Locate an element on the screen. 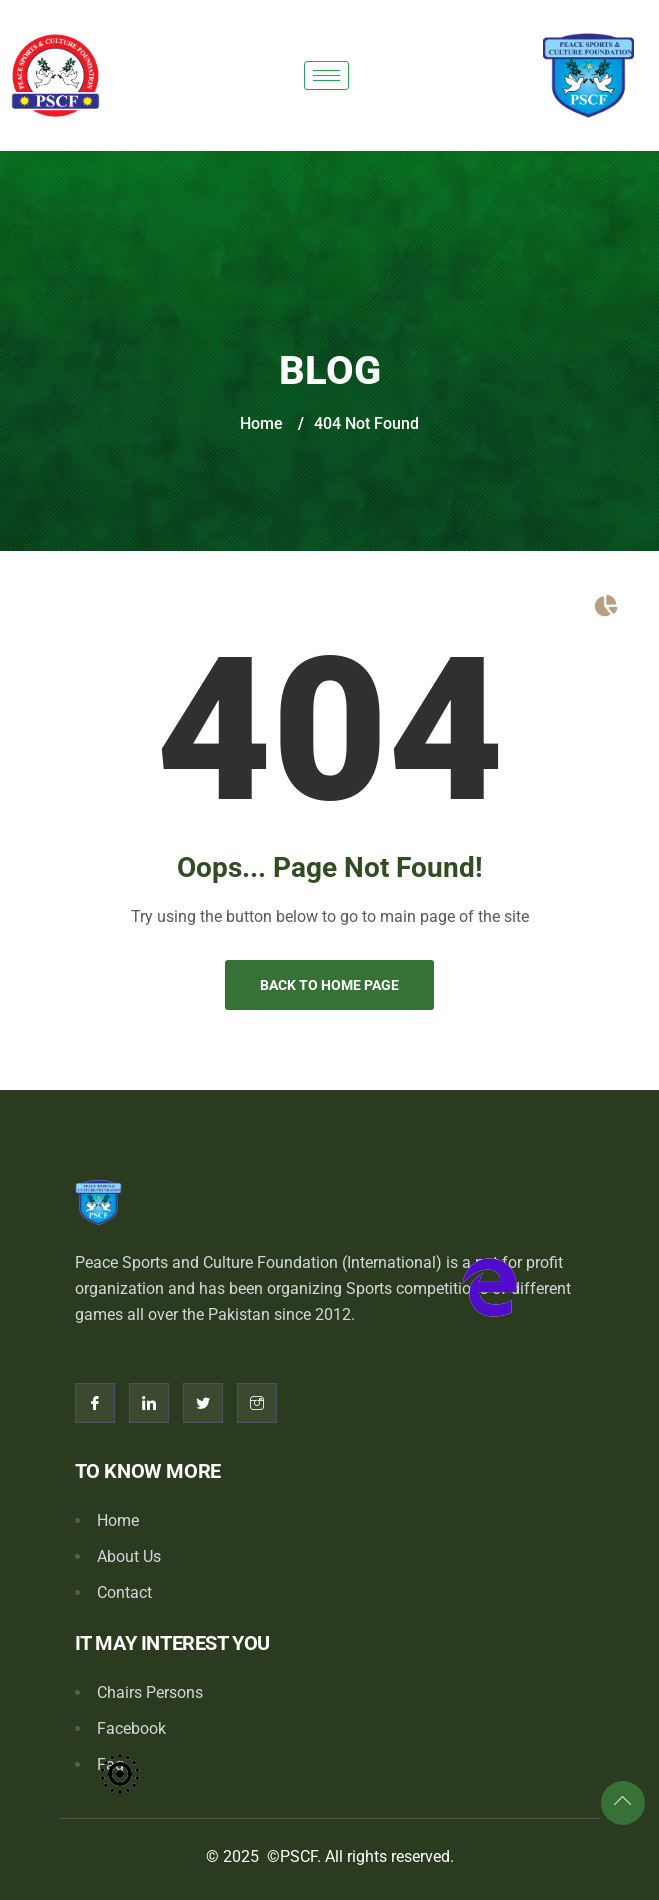 This screenshot has width=659, height=1900. view analytics or statistics is located at coordinates (605, 605).